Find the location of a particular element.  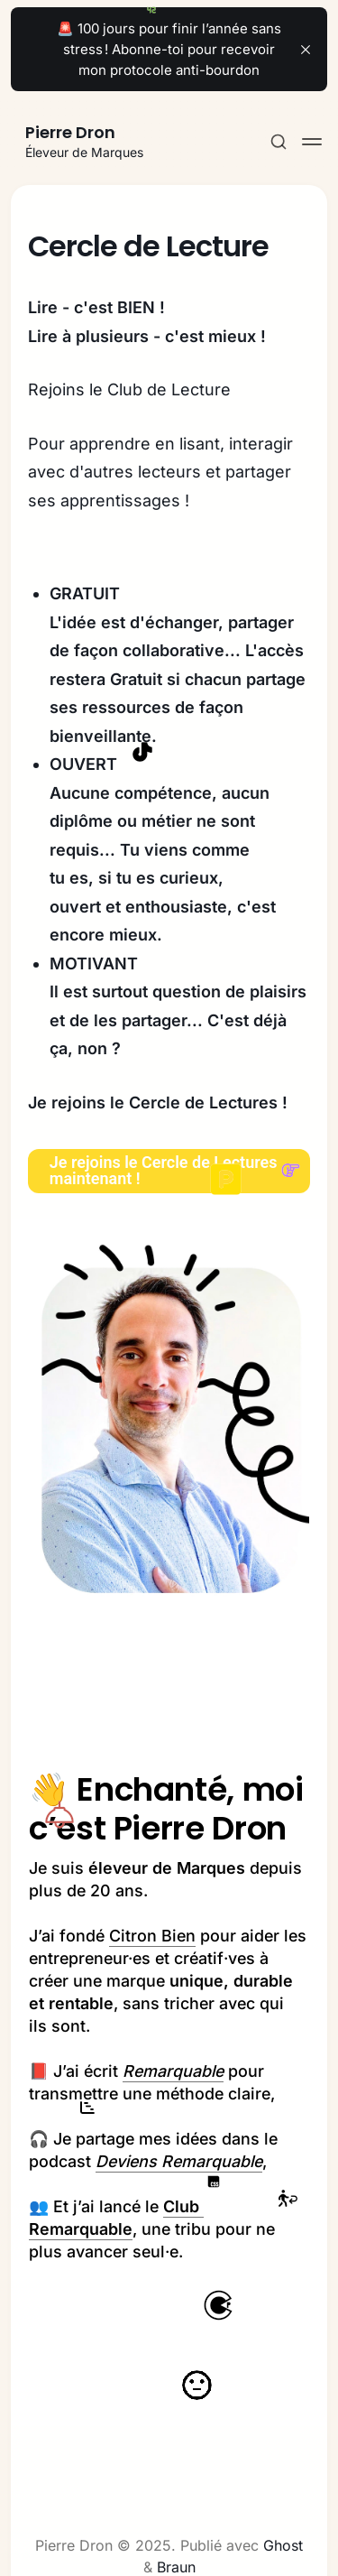

open TikTok app is located at coordinates (142, 752).